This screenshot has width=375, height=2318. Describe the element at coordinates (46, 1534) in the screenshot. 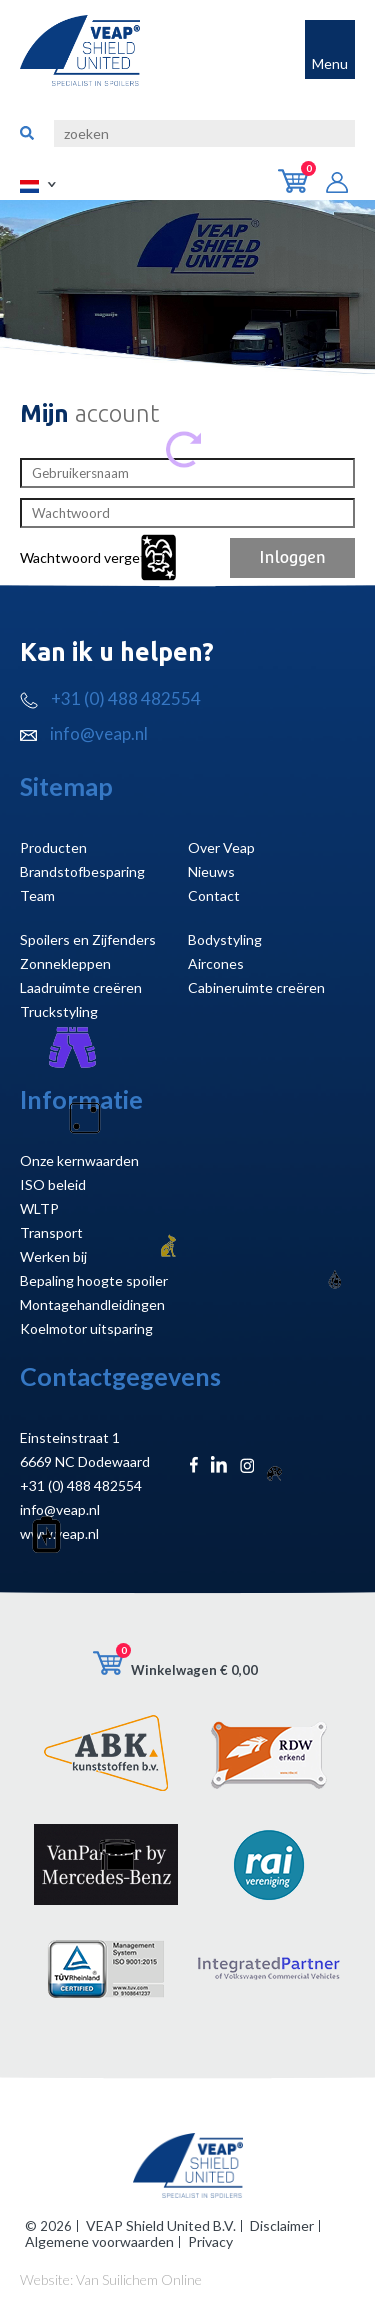

I see `view battery status or power level` at that location.